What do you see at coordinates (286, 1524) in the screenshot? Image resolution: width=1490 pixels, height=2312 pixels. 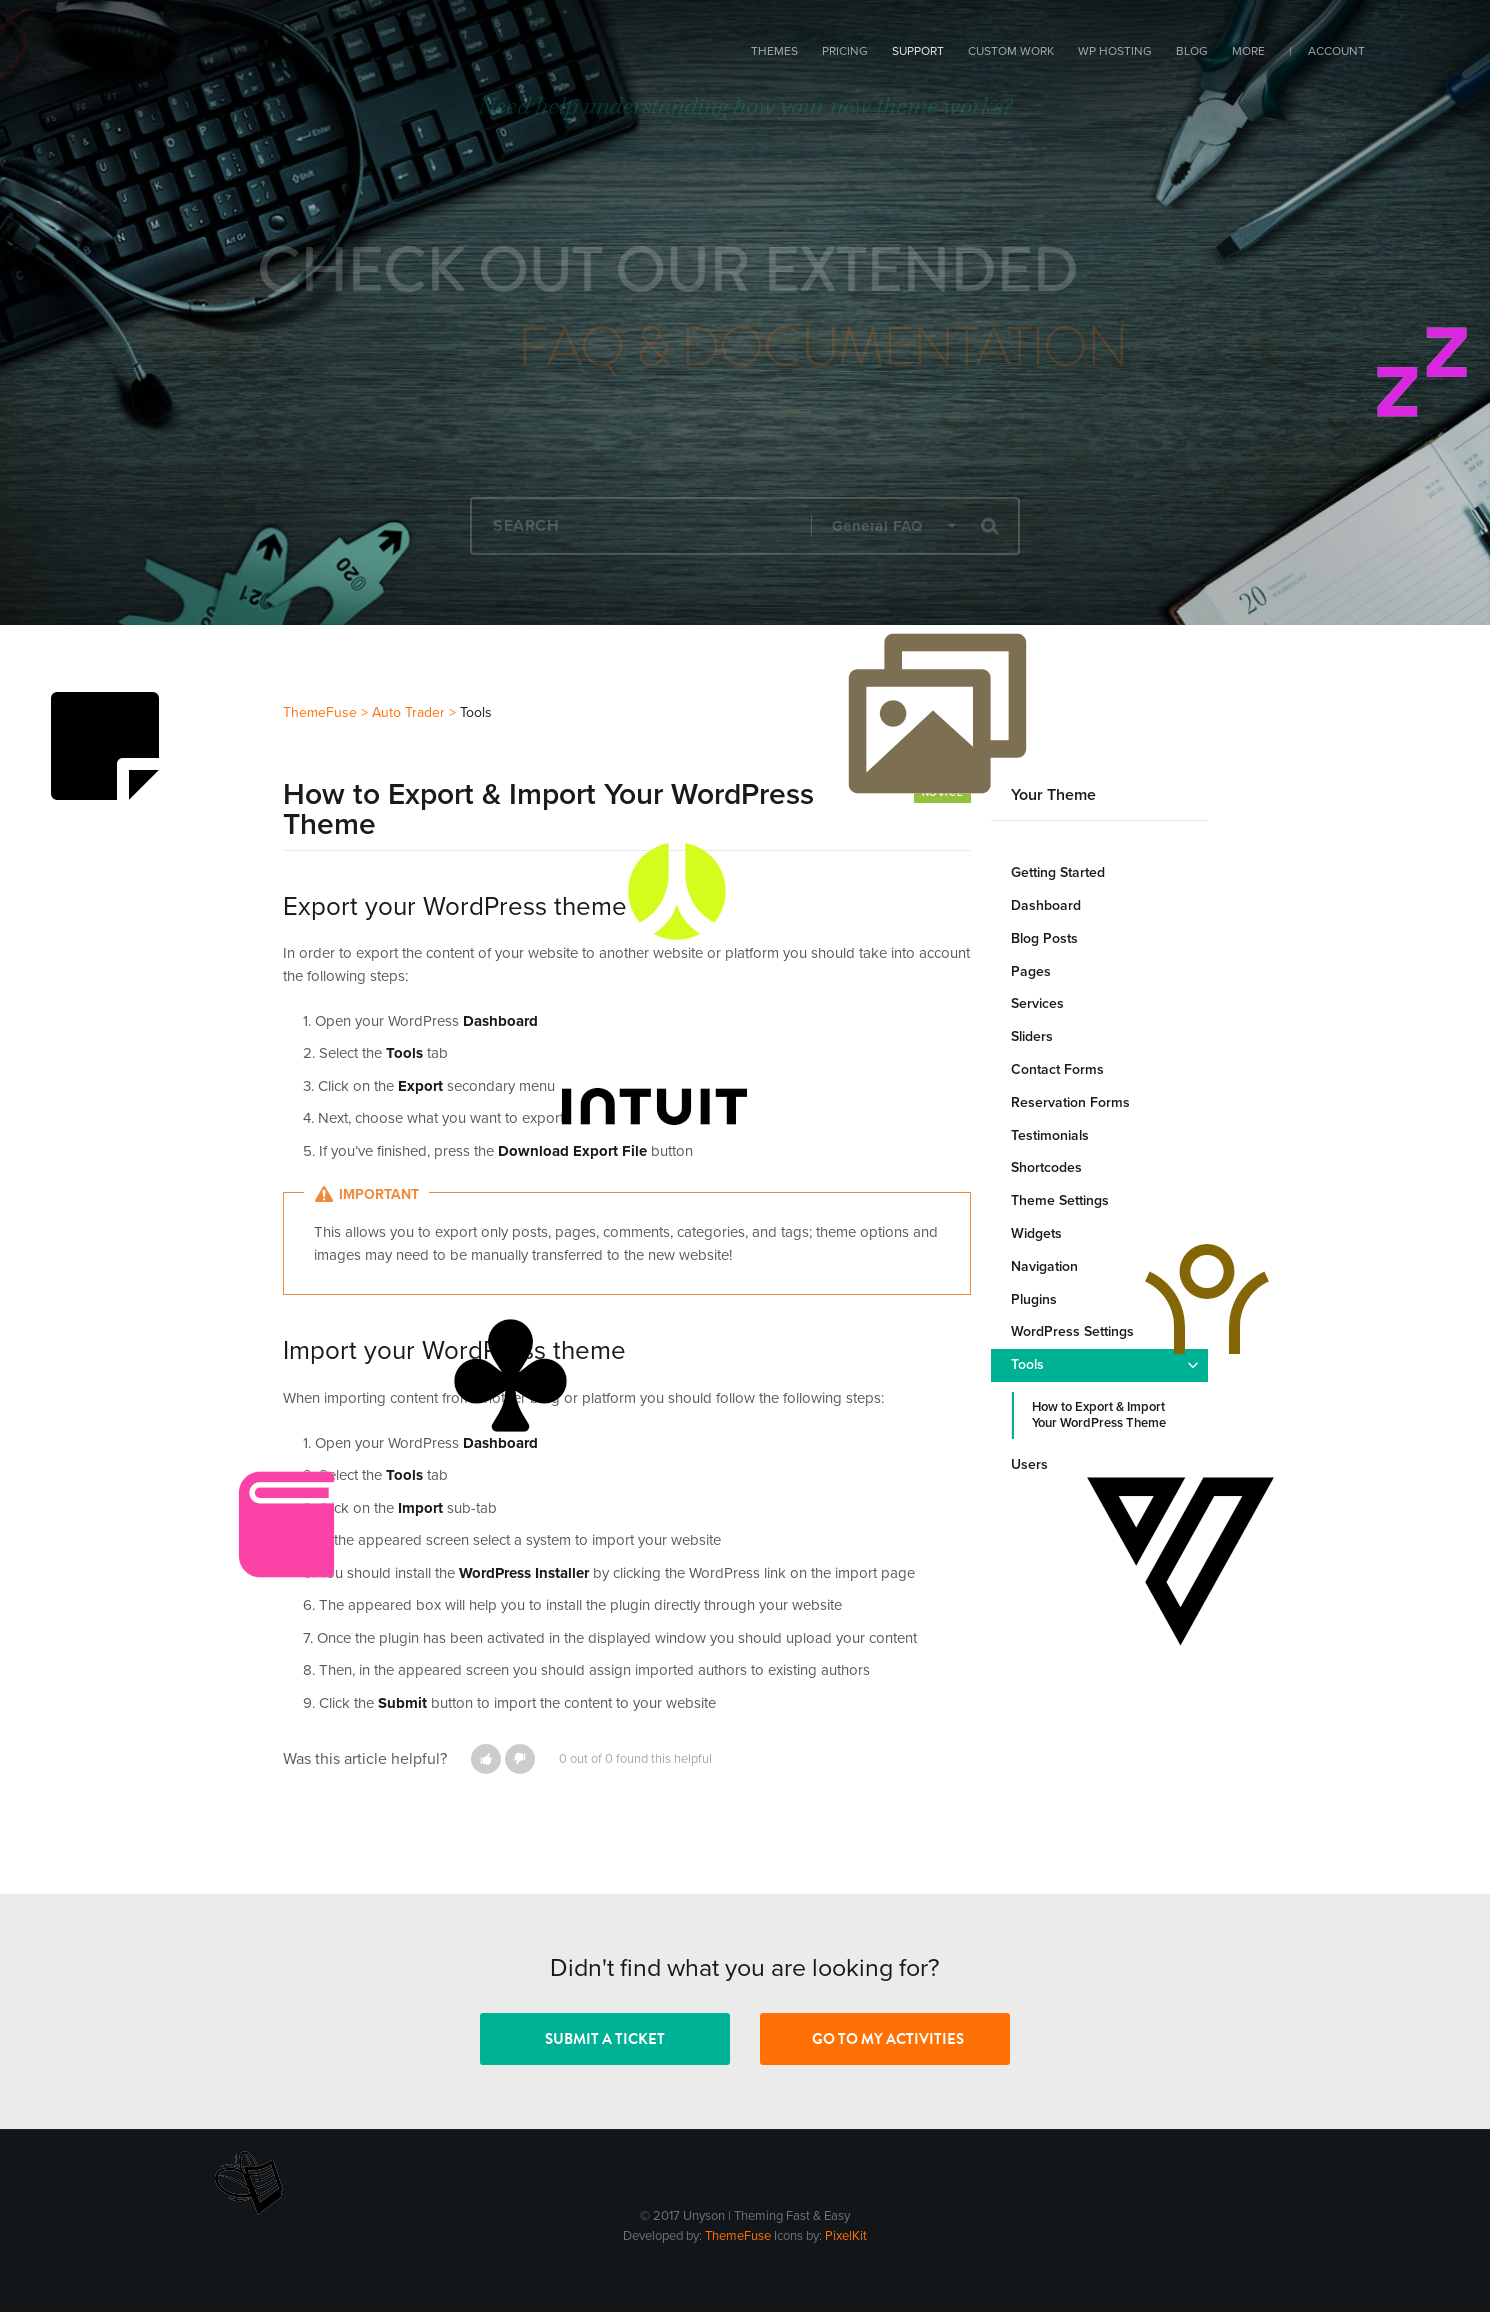 I see `open your library or reading list` at bounding box center [286, 1524].